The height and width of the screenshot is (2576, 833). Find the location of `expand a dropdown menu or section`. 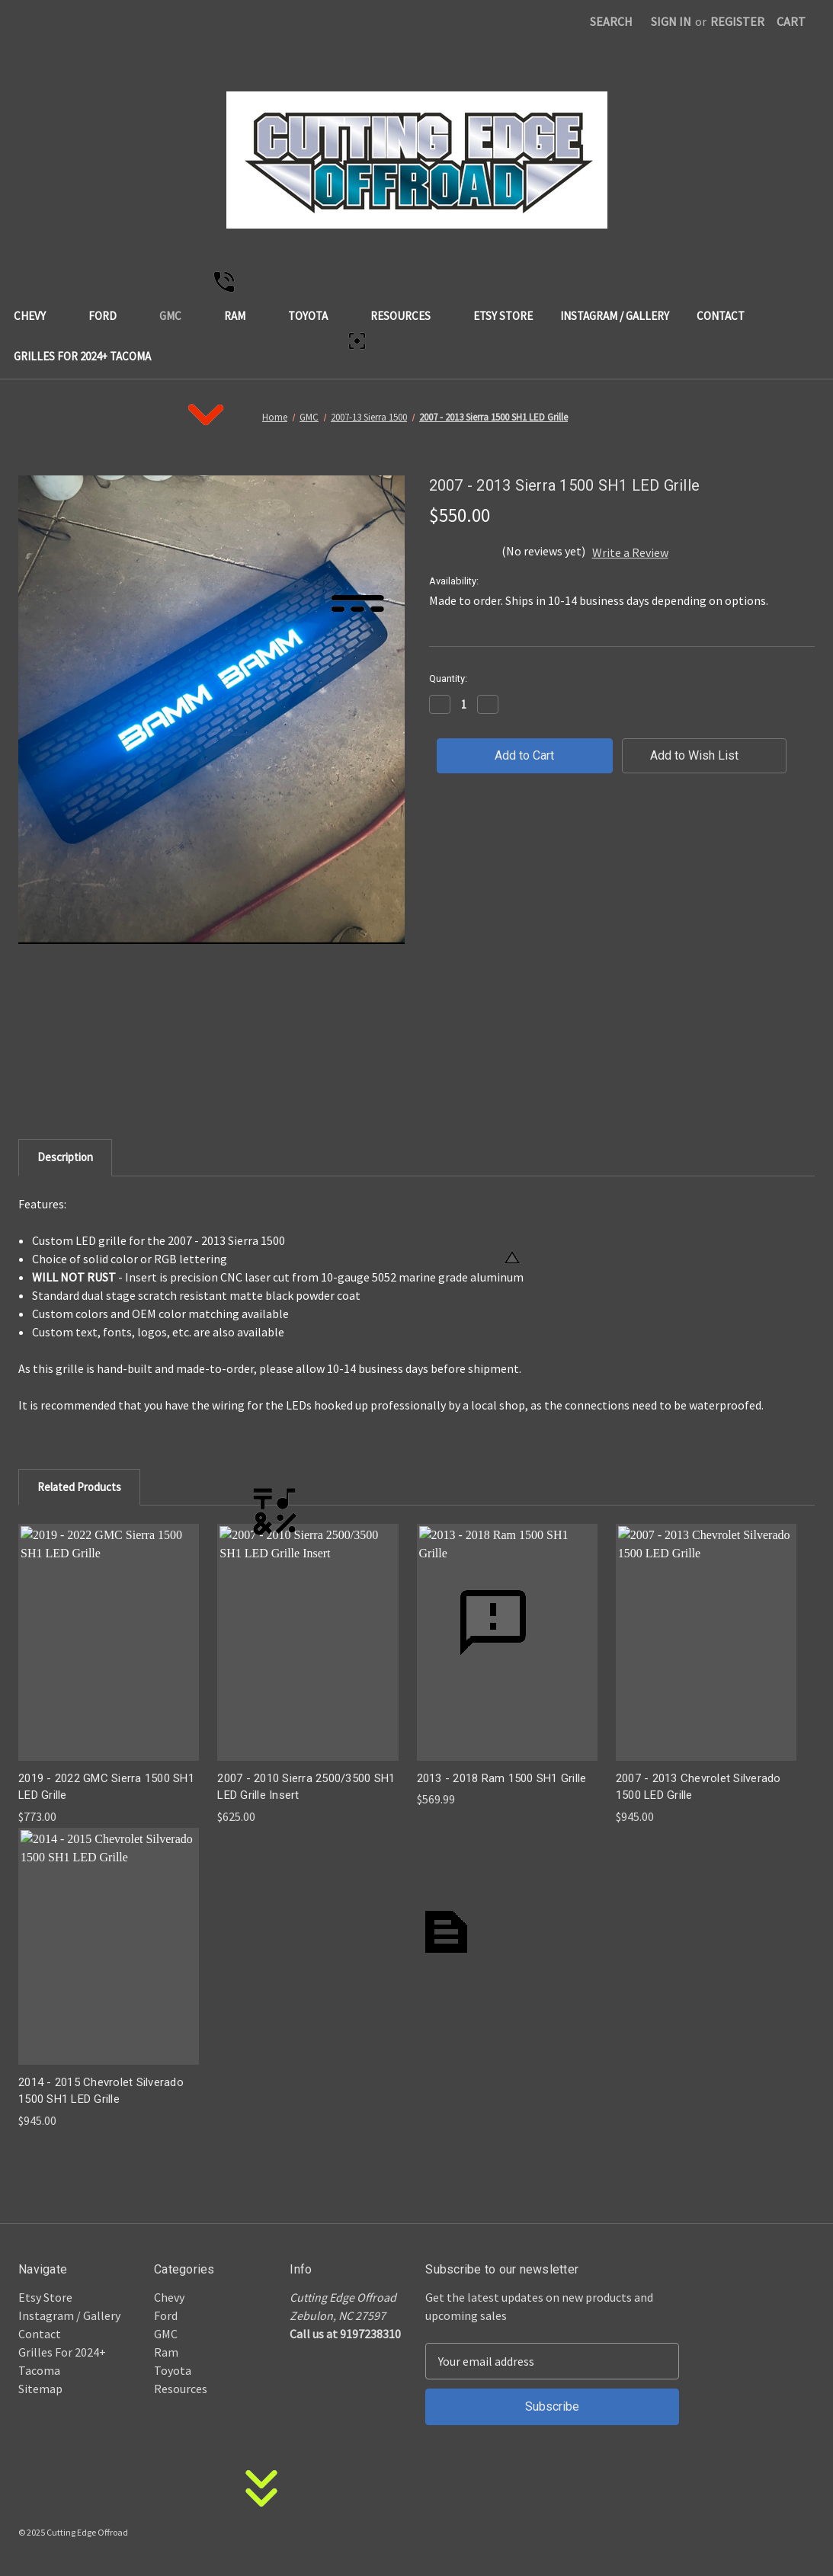

expand a dropdown menu or section is located at coordinates (206, 413).